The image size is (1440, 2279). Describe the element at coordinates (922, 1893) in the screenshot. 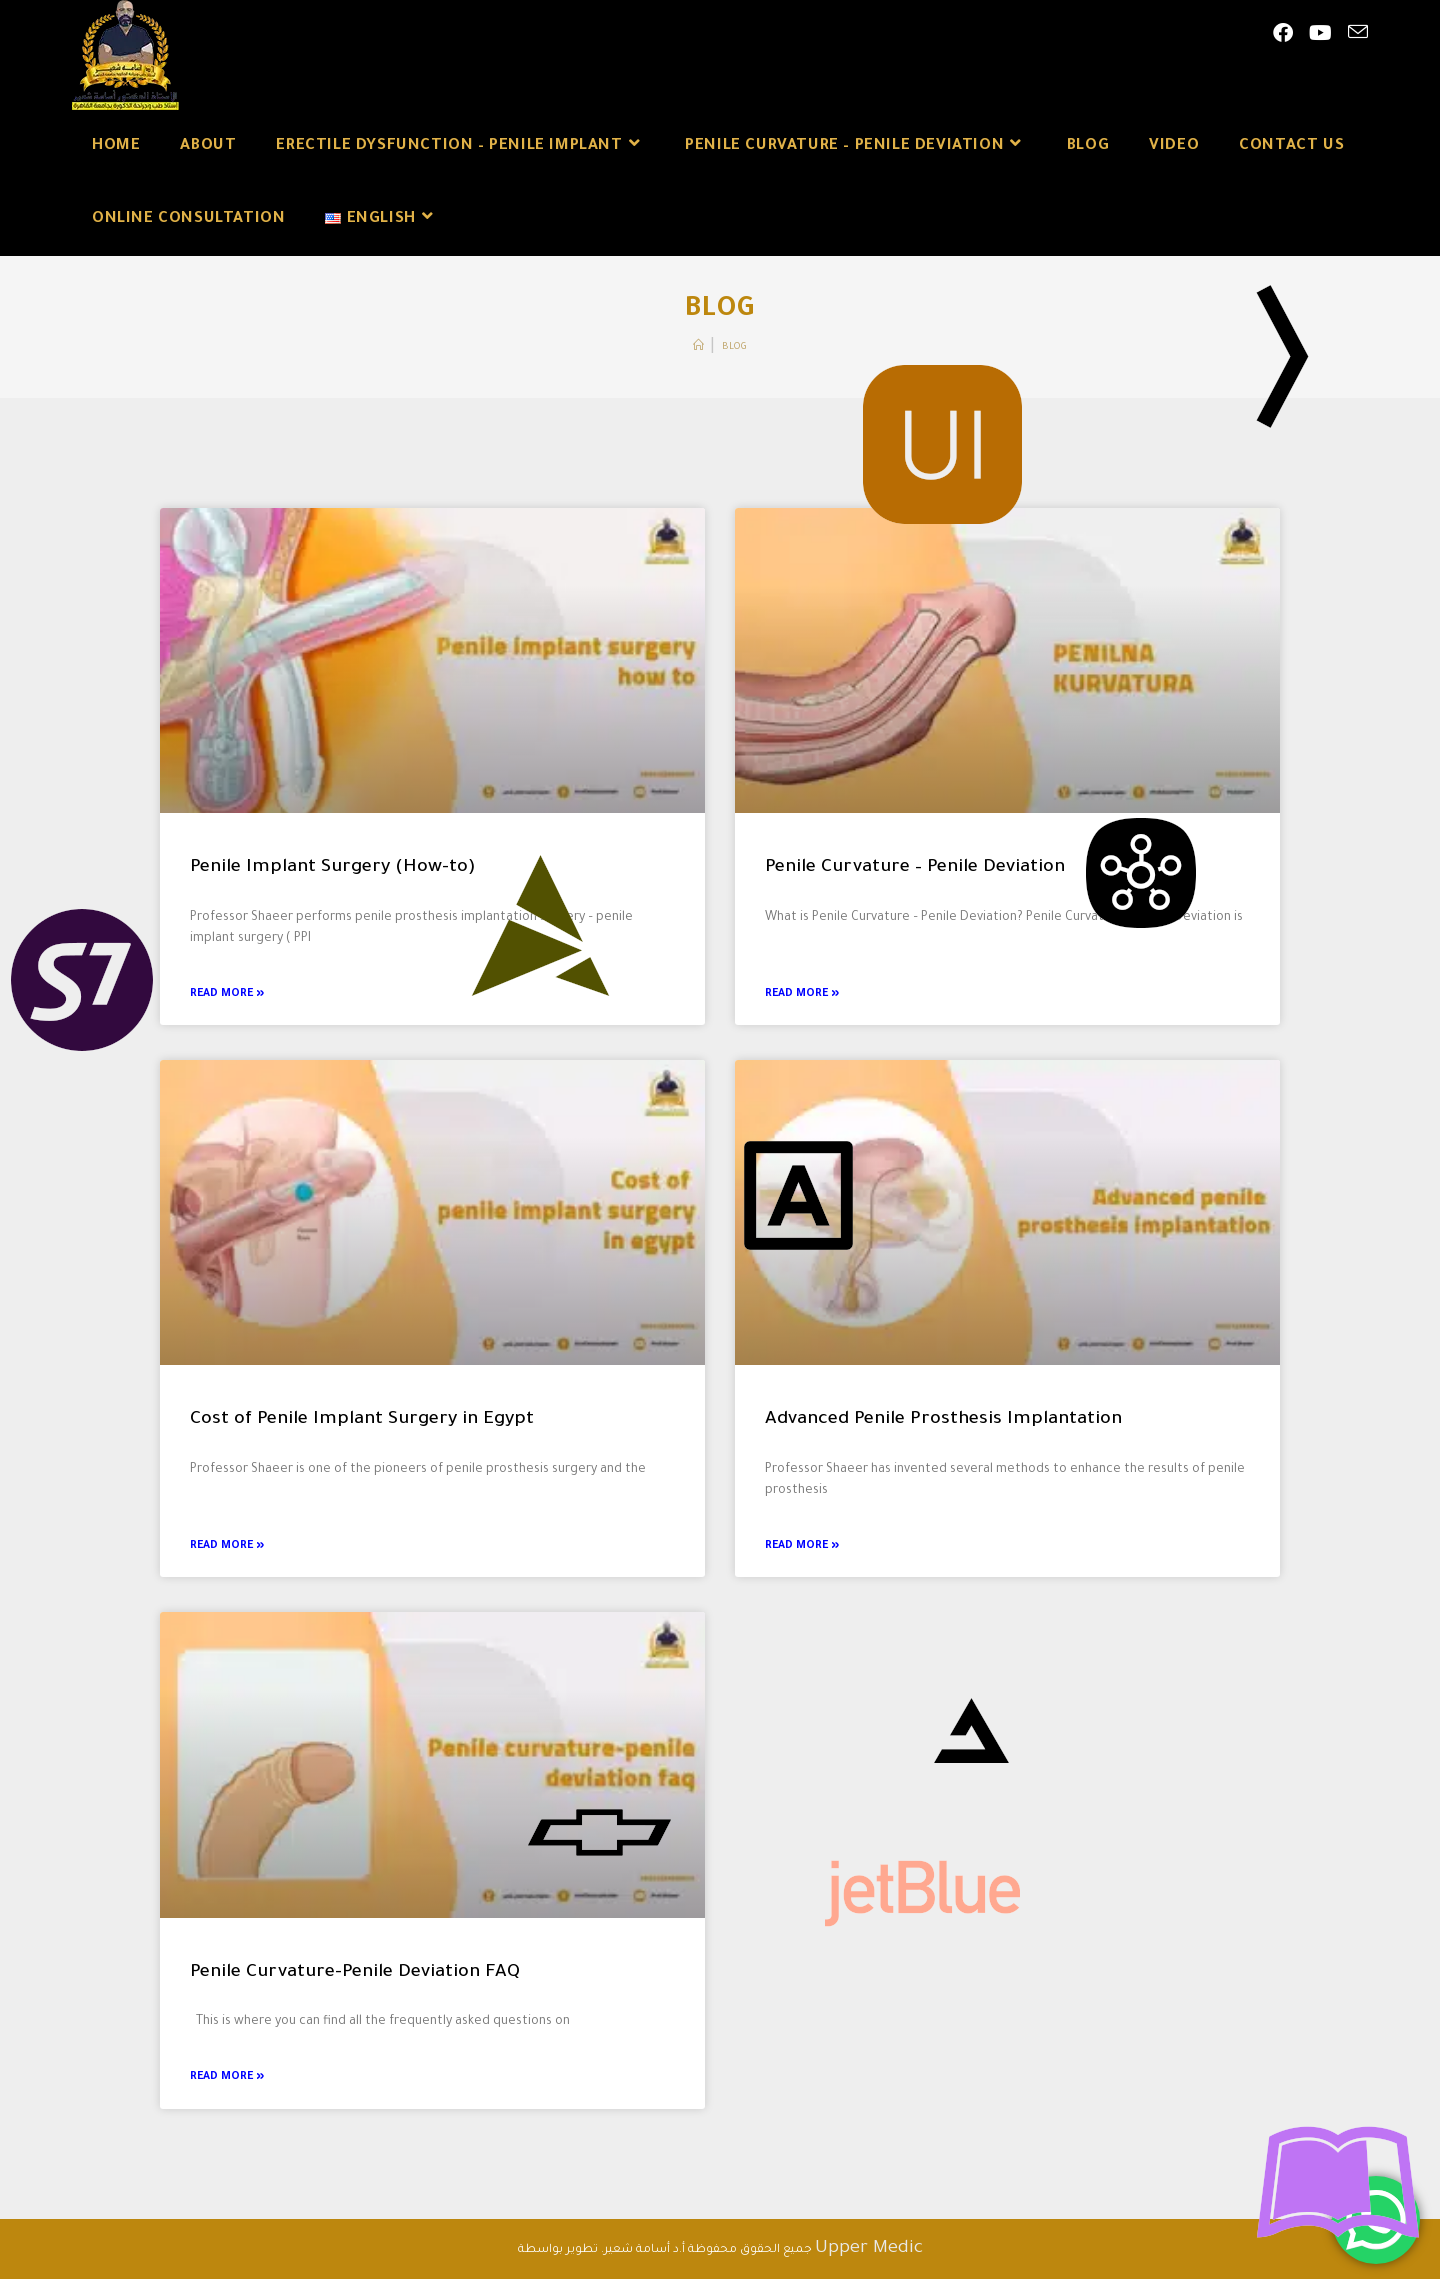

I see `access JetBlue airline services` at that location.